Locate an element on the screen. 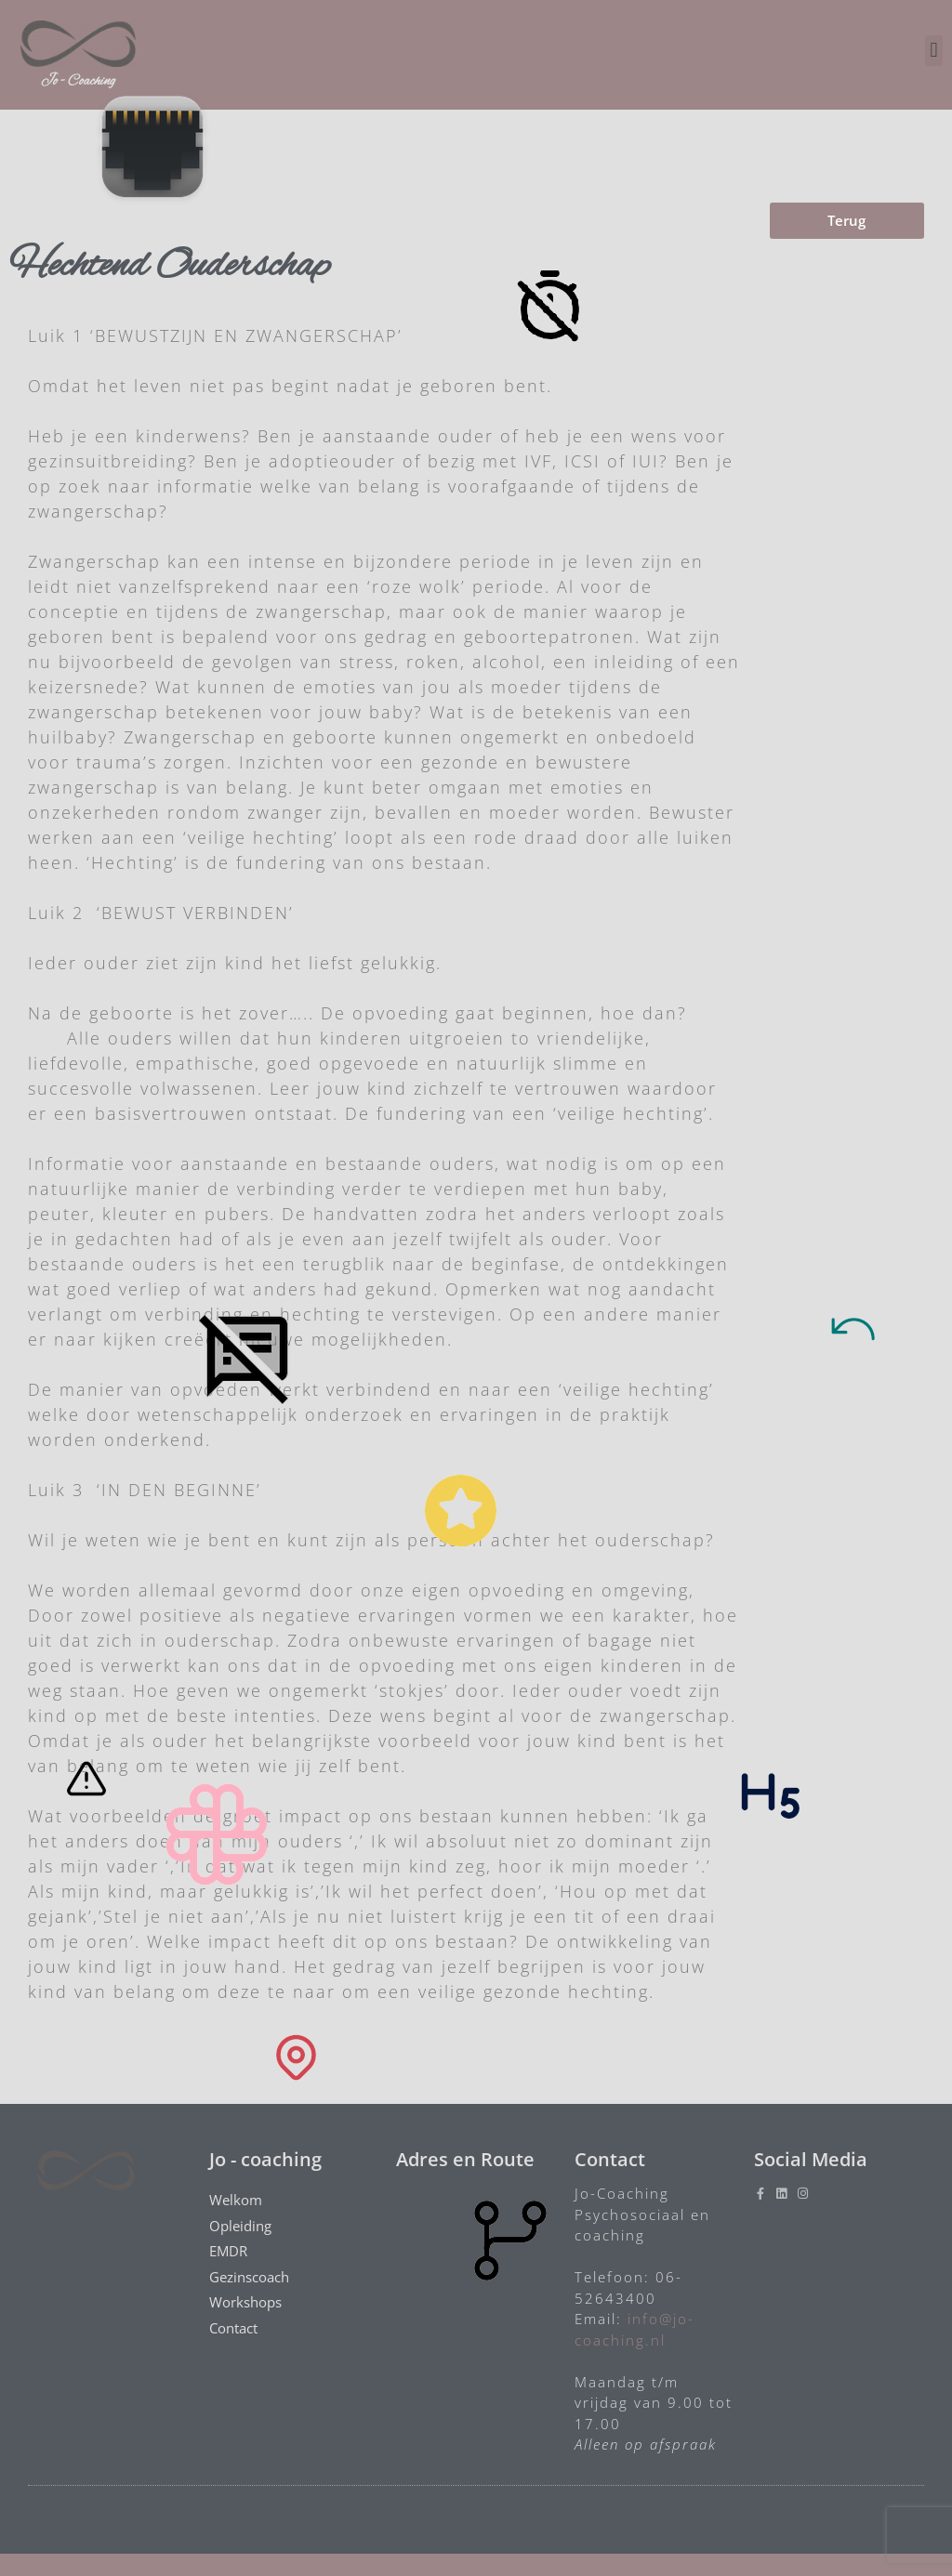  undo the last action is located at coordinates (853, 1327).